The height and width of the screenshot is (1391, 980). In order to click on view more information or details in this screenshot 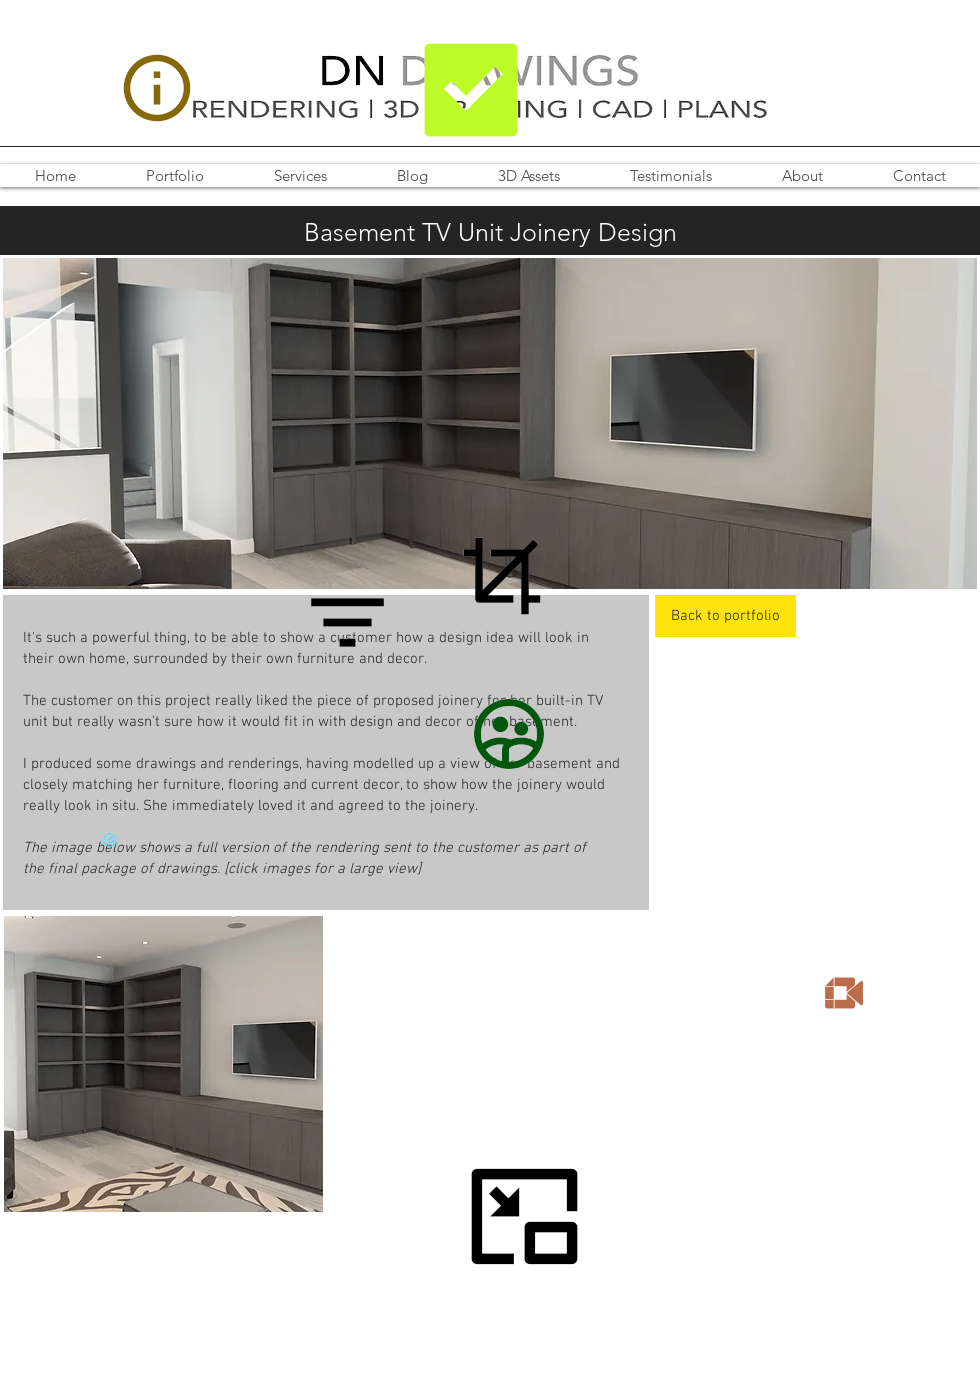, I will do `click(157, 88)`.